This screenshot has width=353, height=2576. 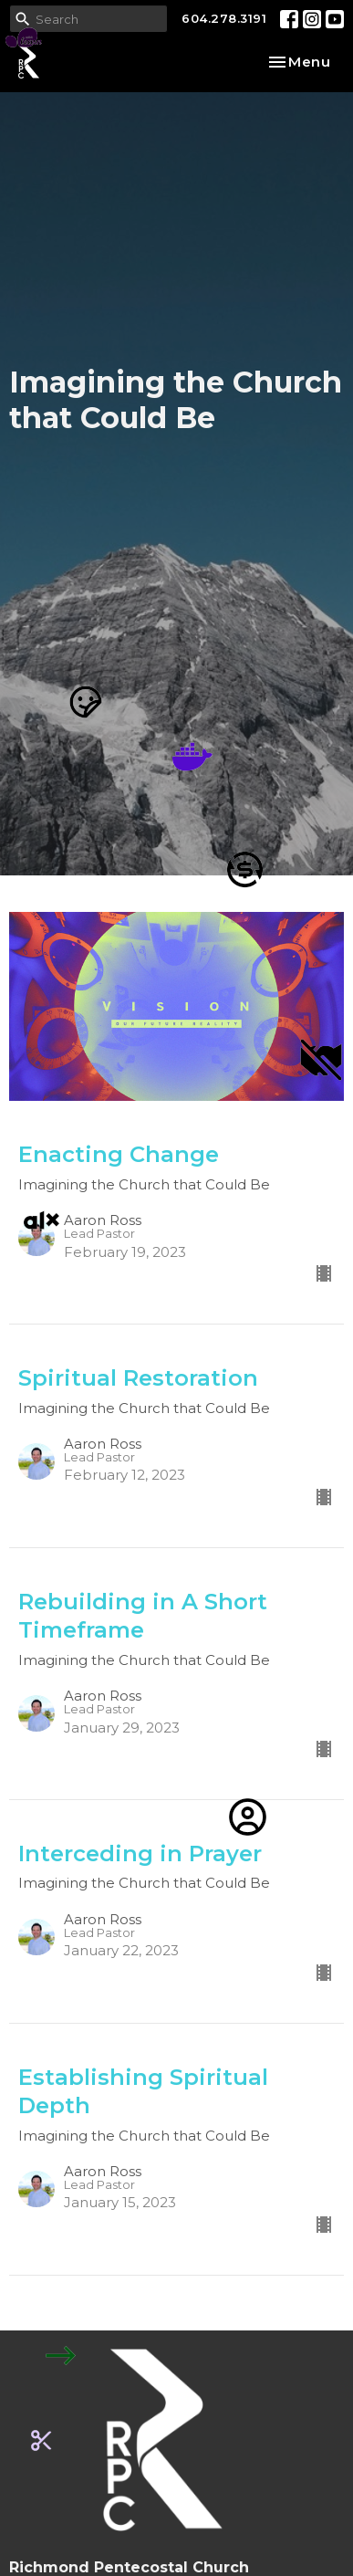 I want to click on add a sticker to your message, so click(x=86, y=702).